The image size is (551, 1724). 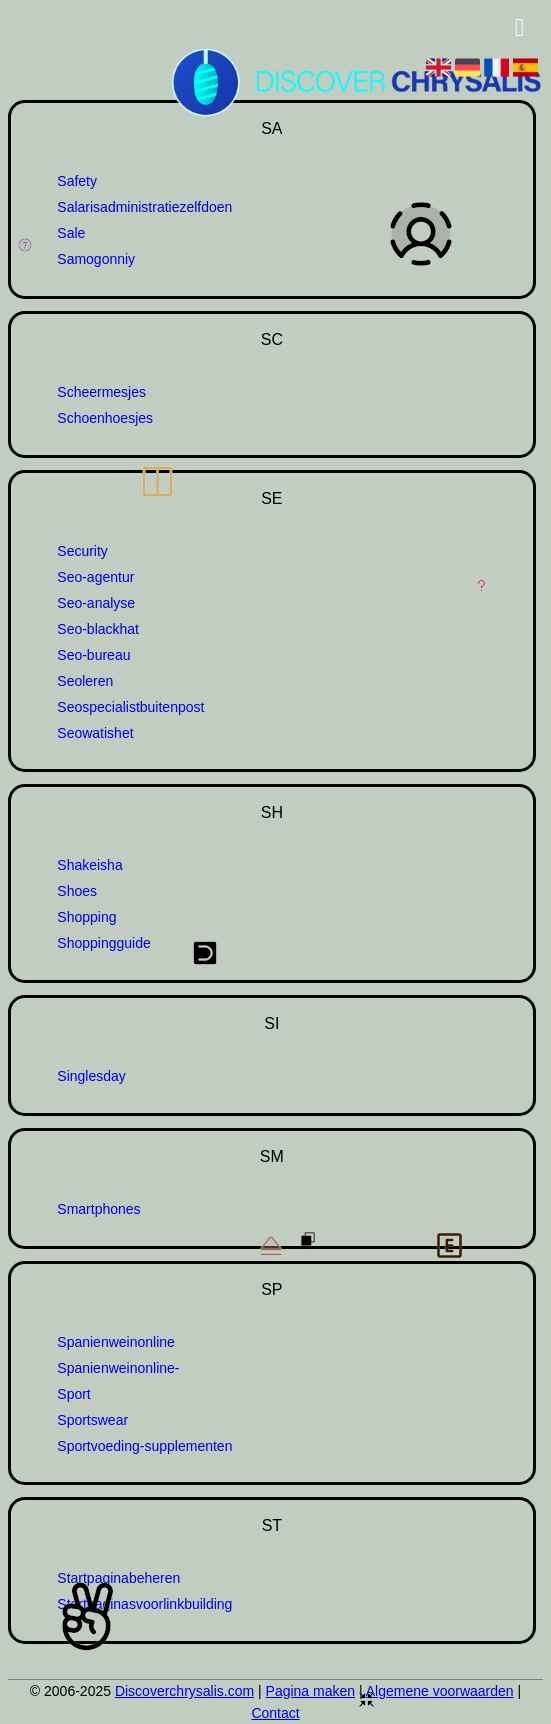 What do you see at coordinates (271, 1247) in the screenshot?
I see `eject media or disc` at bounding box center [271, 1247].